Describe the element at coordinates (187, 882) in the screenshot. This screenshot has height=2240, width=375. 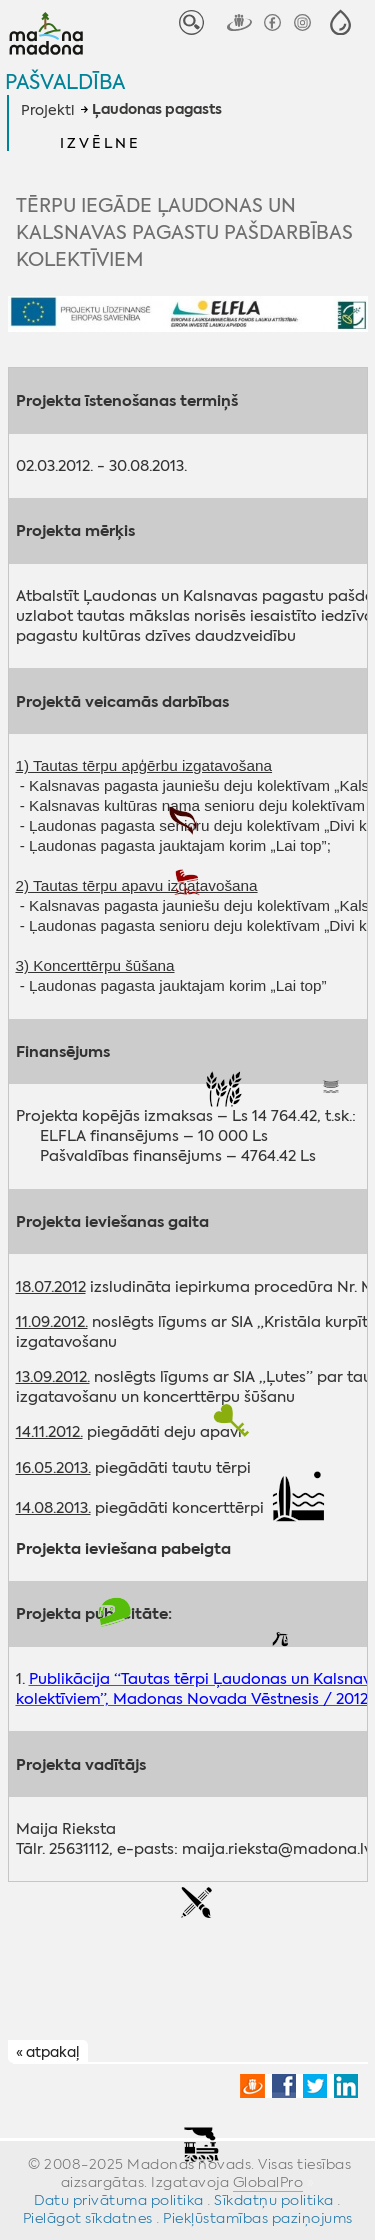
I see `hazard warning indicating slippery surface` at that location.